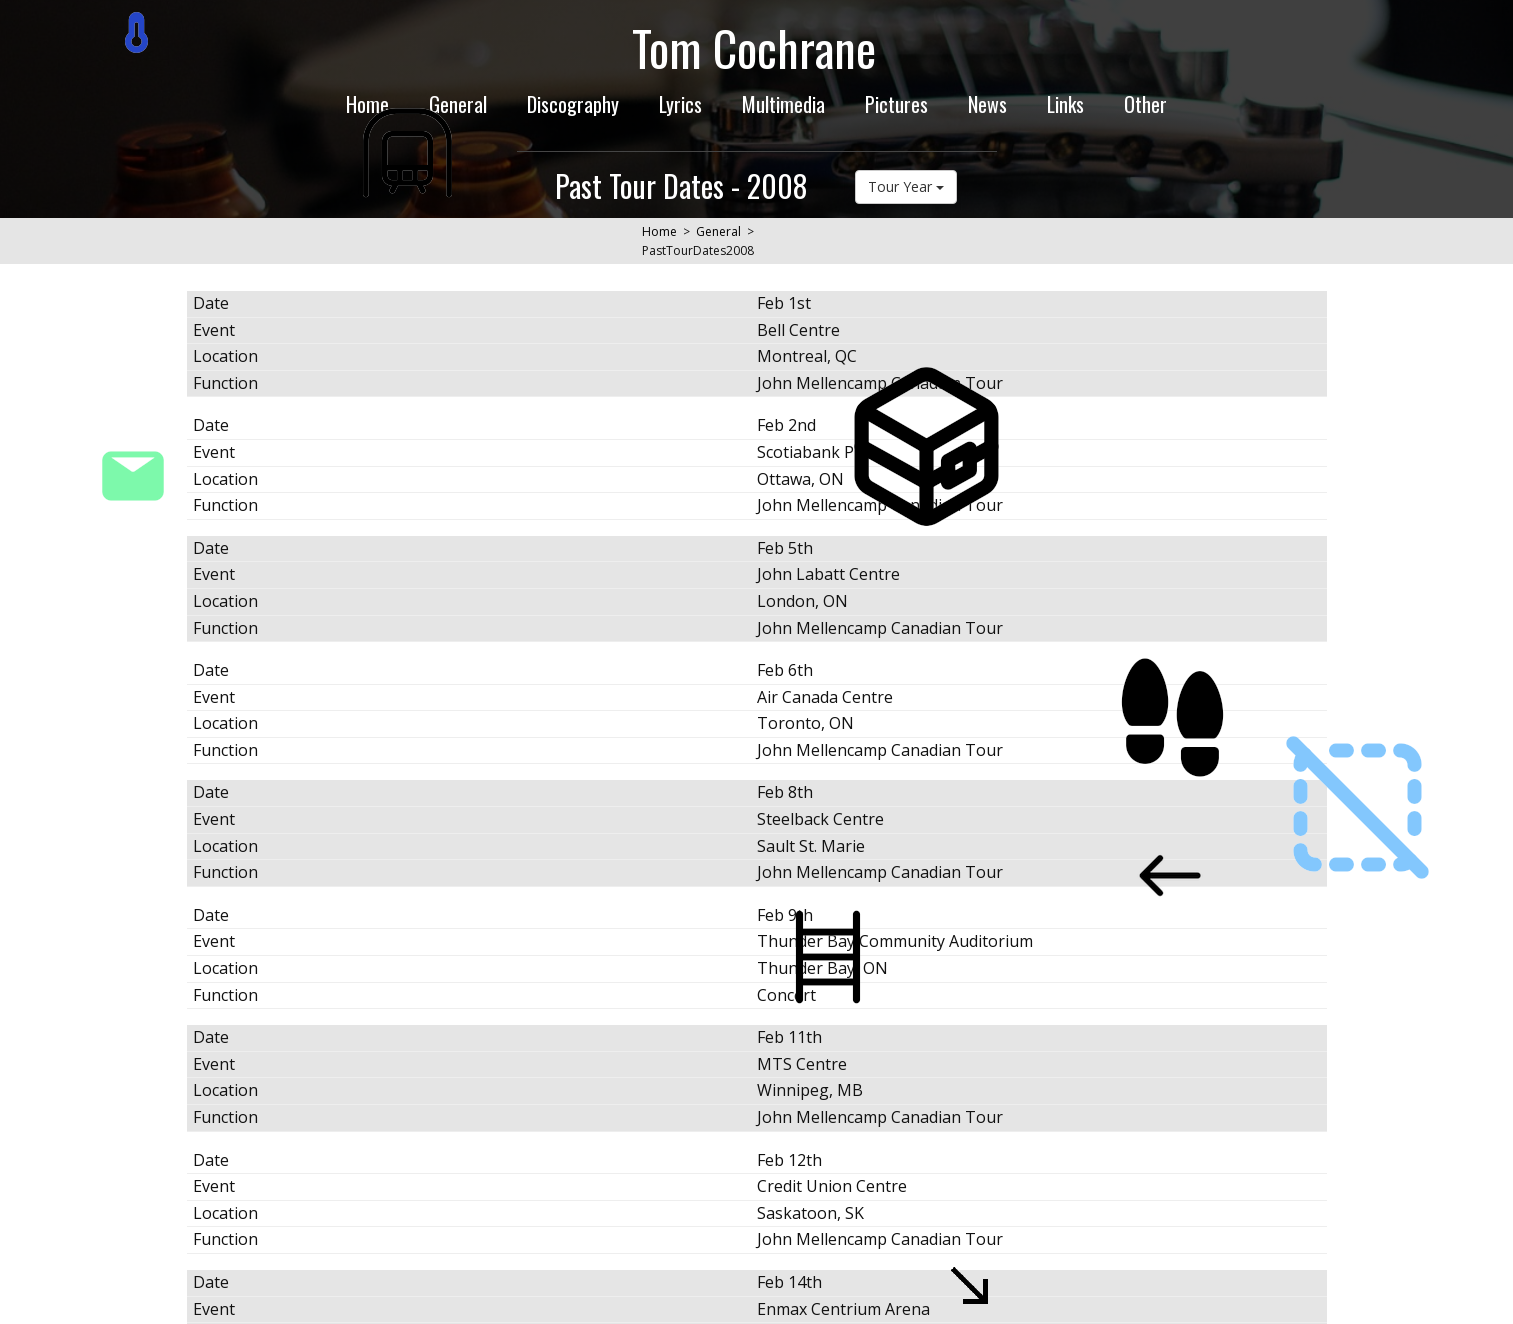 This screenshot has height=1324, width=1513. I want to click on view subway or metro transit options, so click(407, 156).